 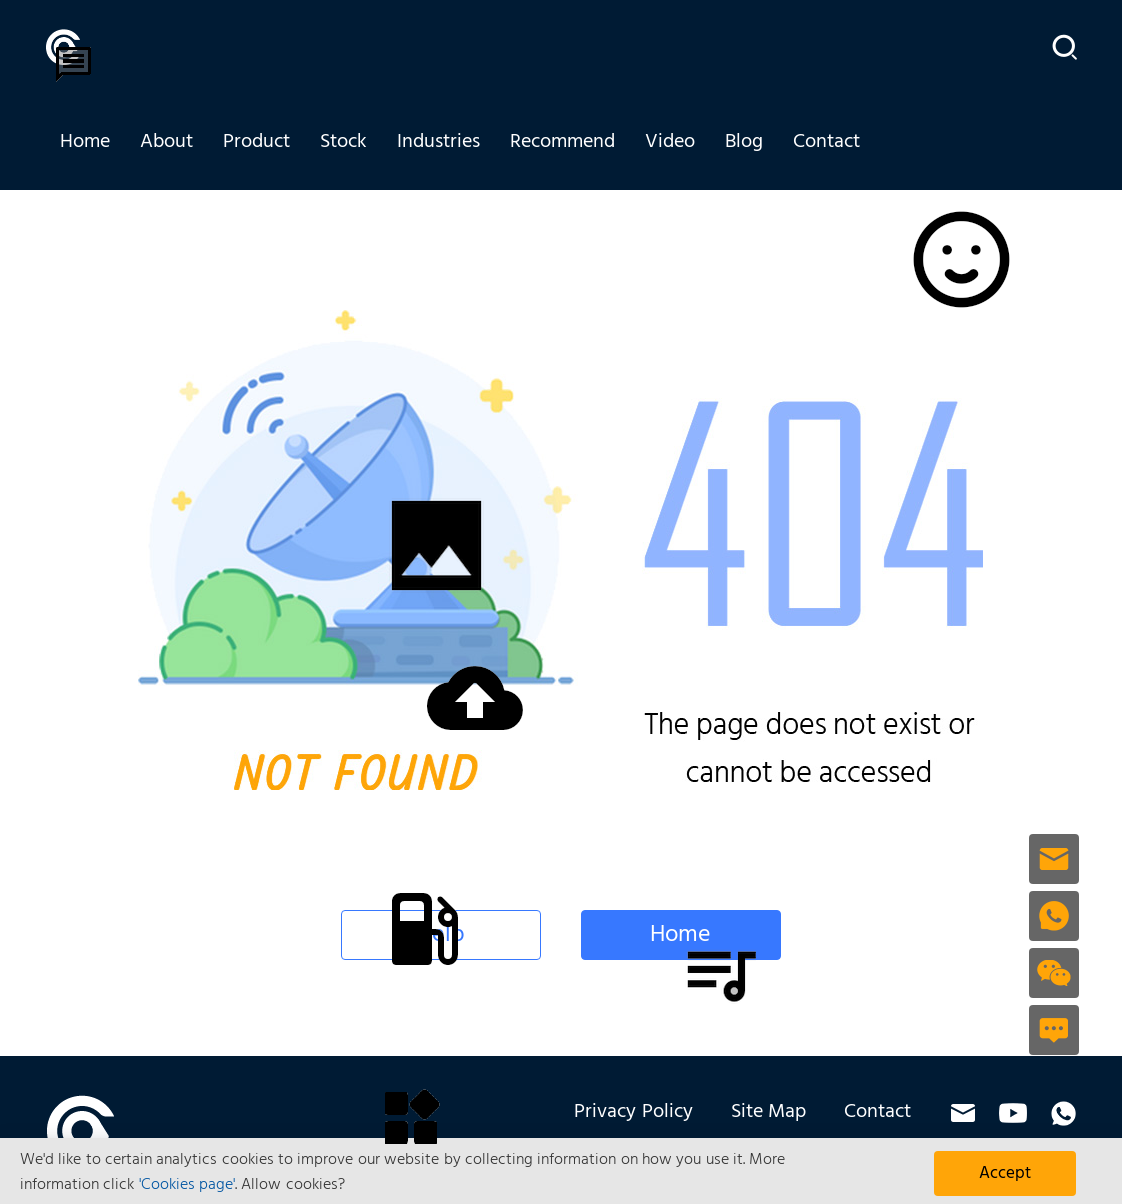 I want to click on find nearby gas stations, so click(x=424, y=929).